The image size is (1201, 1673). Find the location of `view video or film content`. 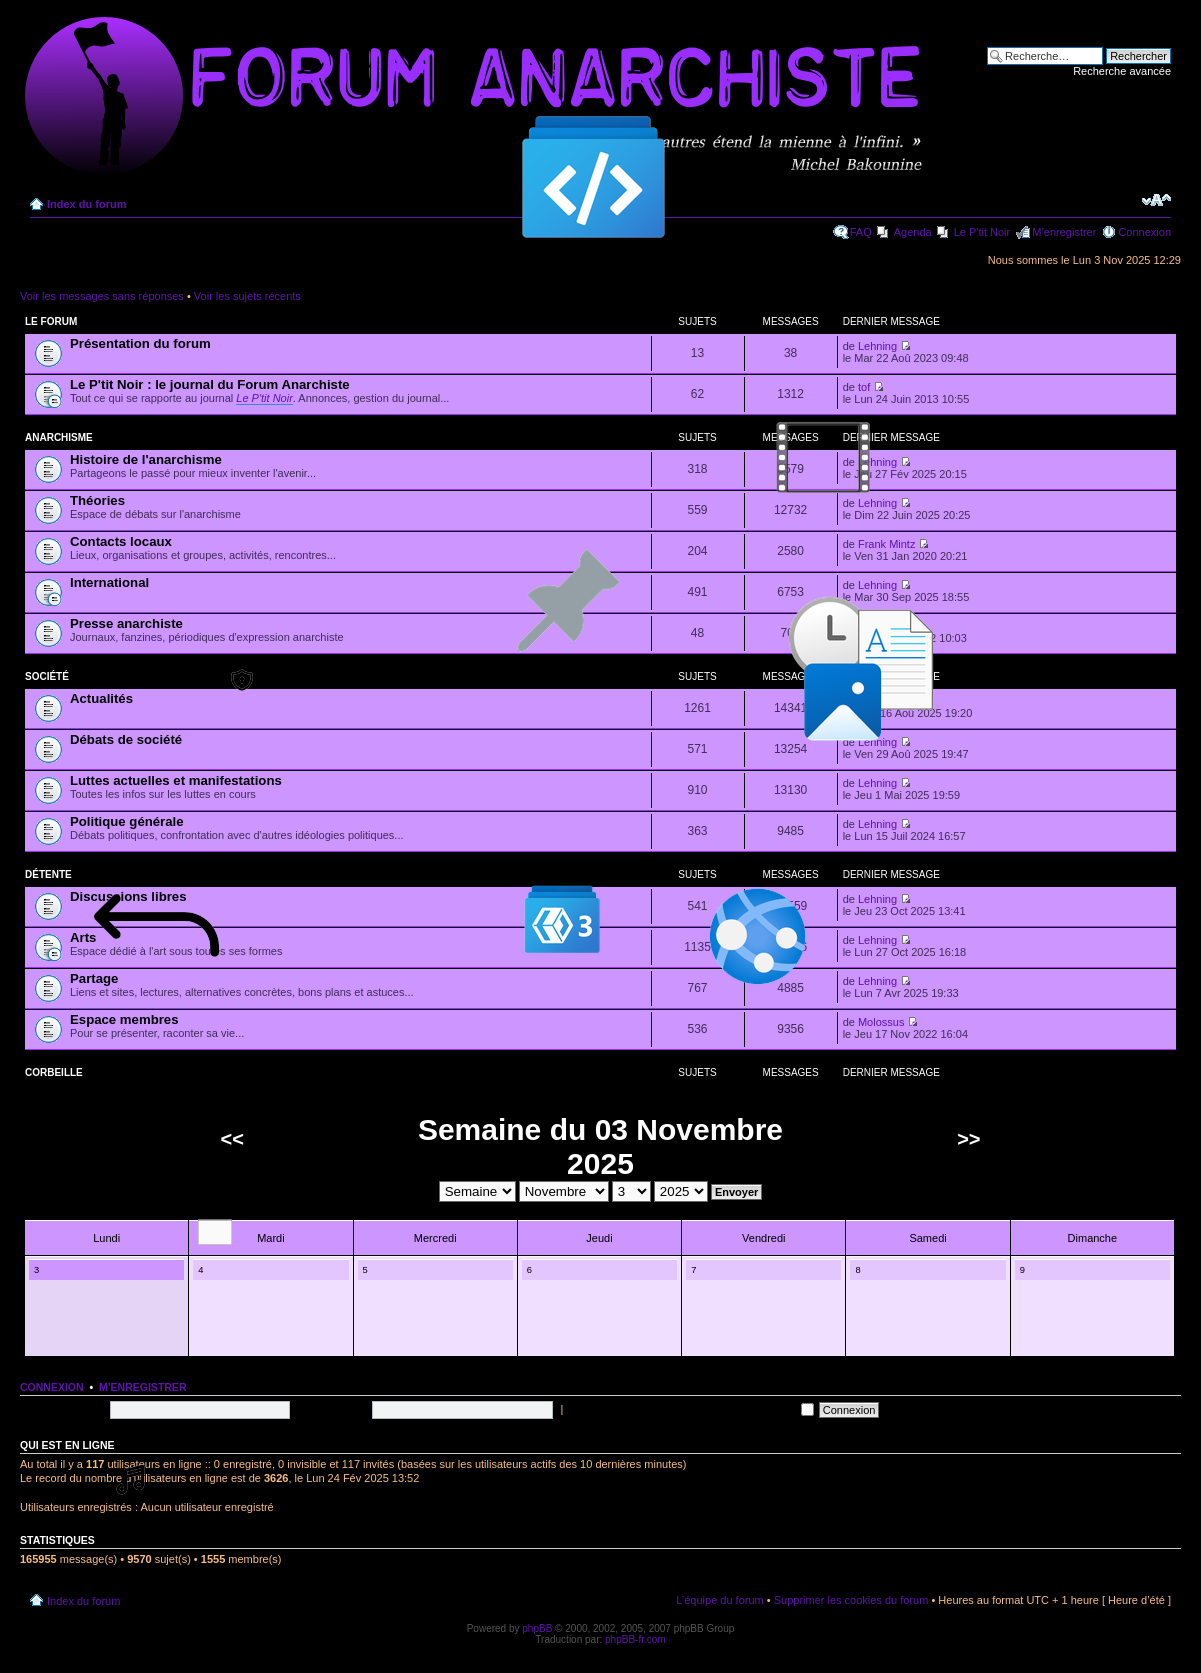

view video or film content is located at coordinates (824, 469).